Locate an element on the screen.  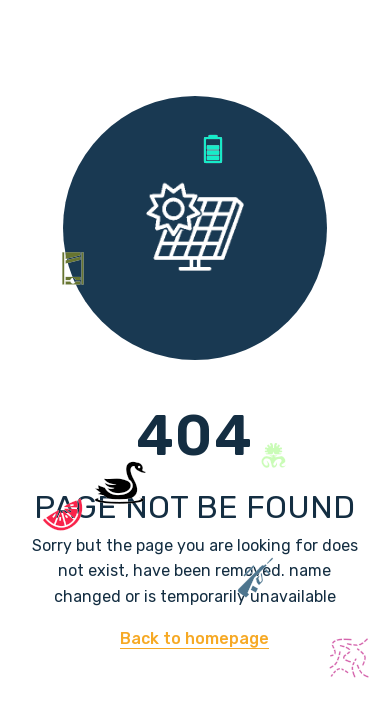
select assault rifle weapon is located at coordinates (255, 577).